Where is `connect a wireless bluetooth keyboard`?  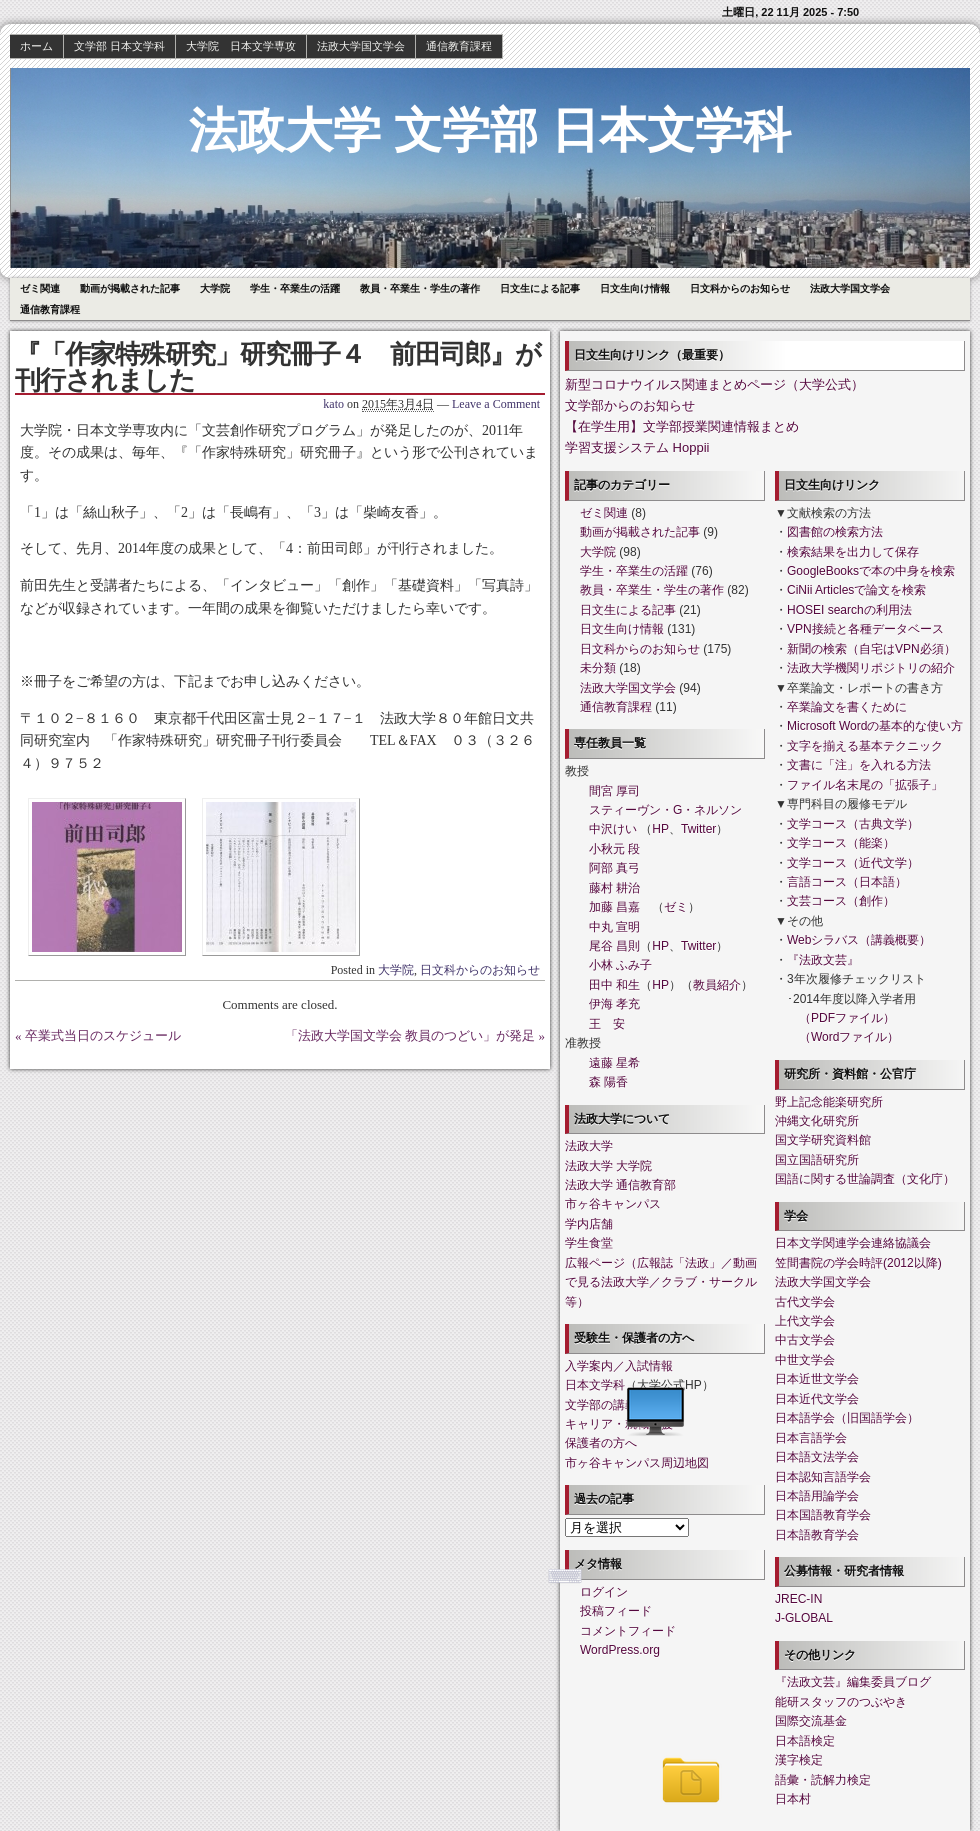 connect a wireless bluetooth keyboard is located at coordinates (565, 1576).